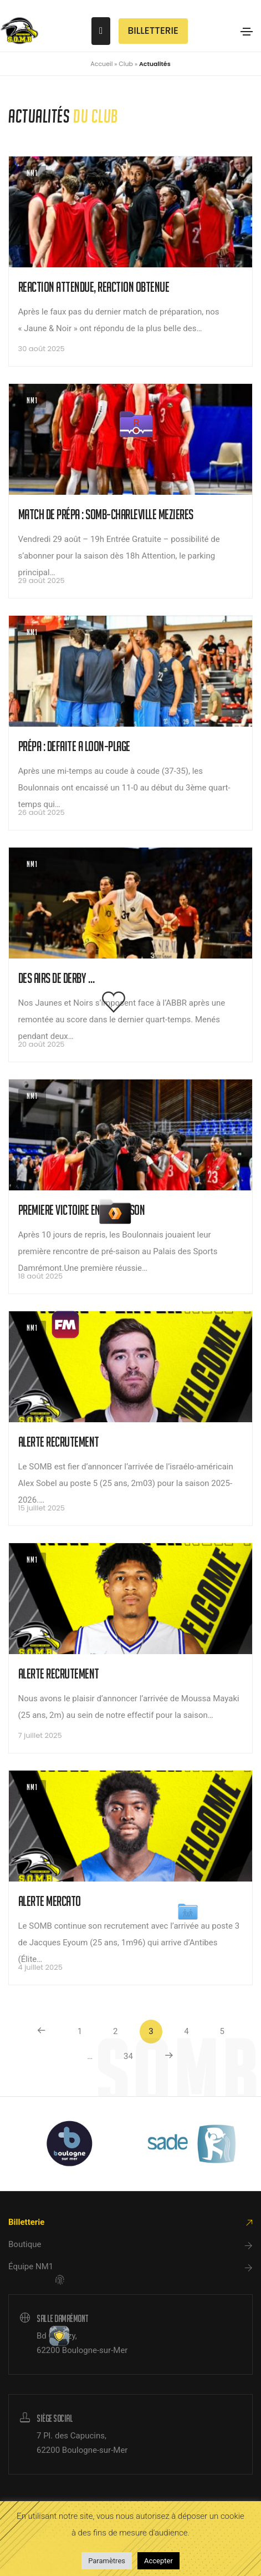 The height and width of the screenshot is (2576, 261). What do you see at coordinates (60, 2280) in the screenshot?
I see `authenticate with fingerprint` at bounding box center [60, 2280].